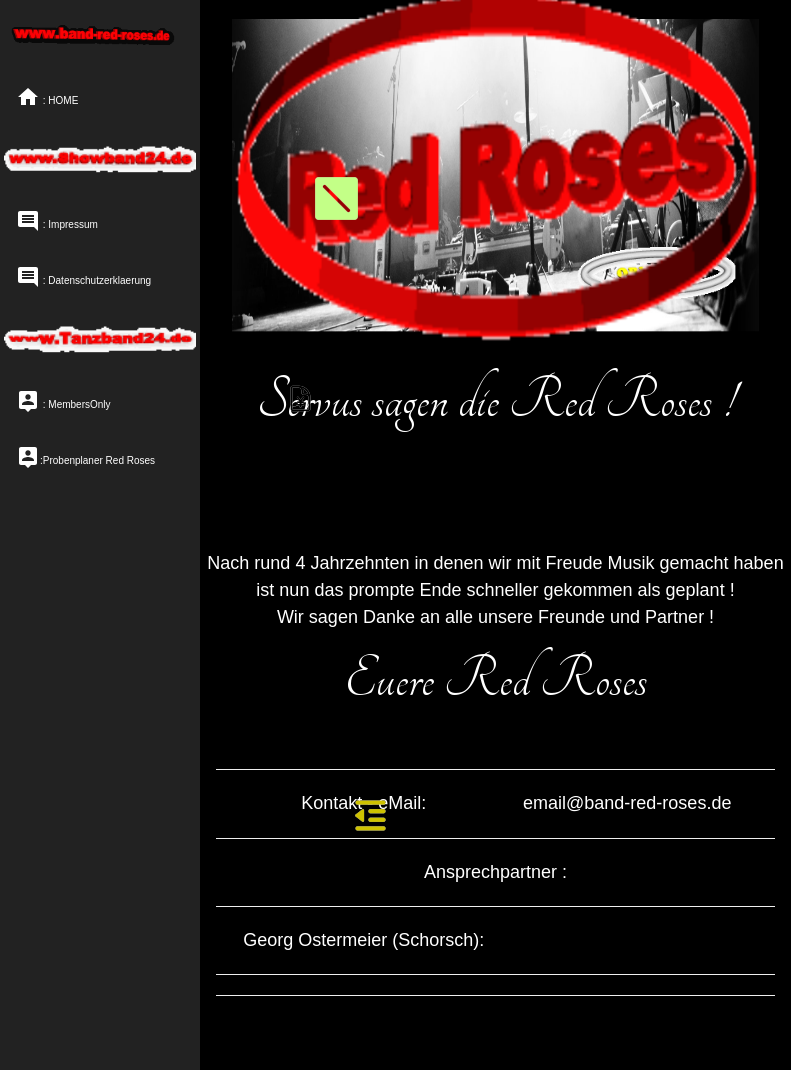  What do you see at coordinates (300, 398) in the screenshot?
I see `view yen currency document` at bounding box center [300, 398].